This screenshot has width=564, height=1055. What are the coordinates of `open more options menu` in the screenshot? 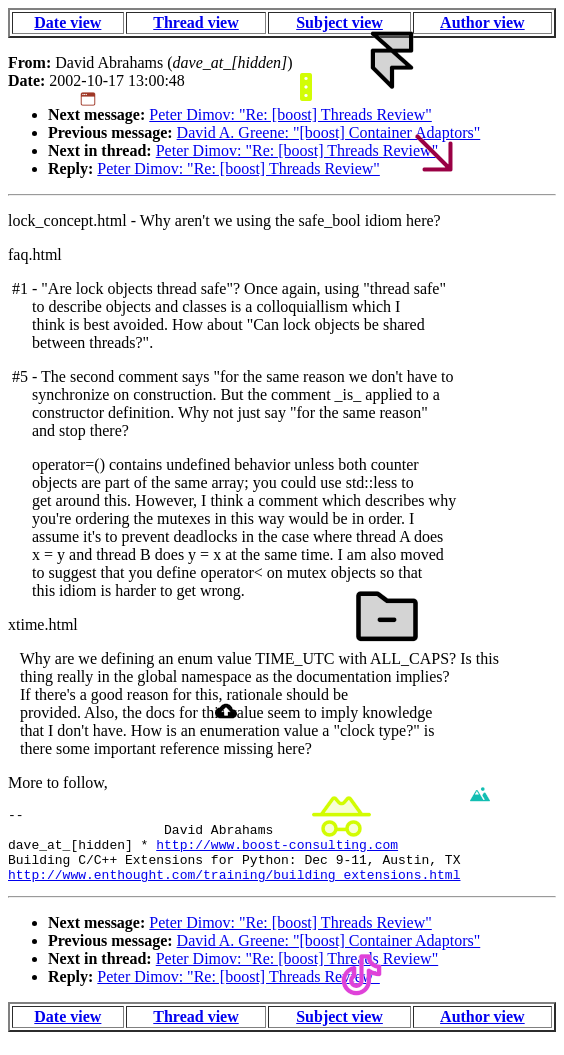 It's located at (306, 87).